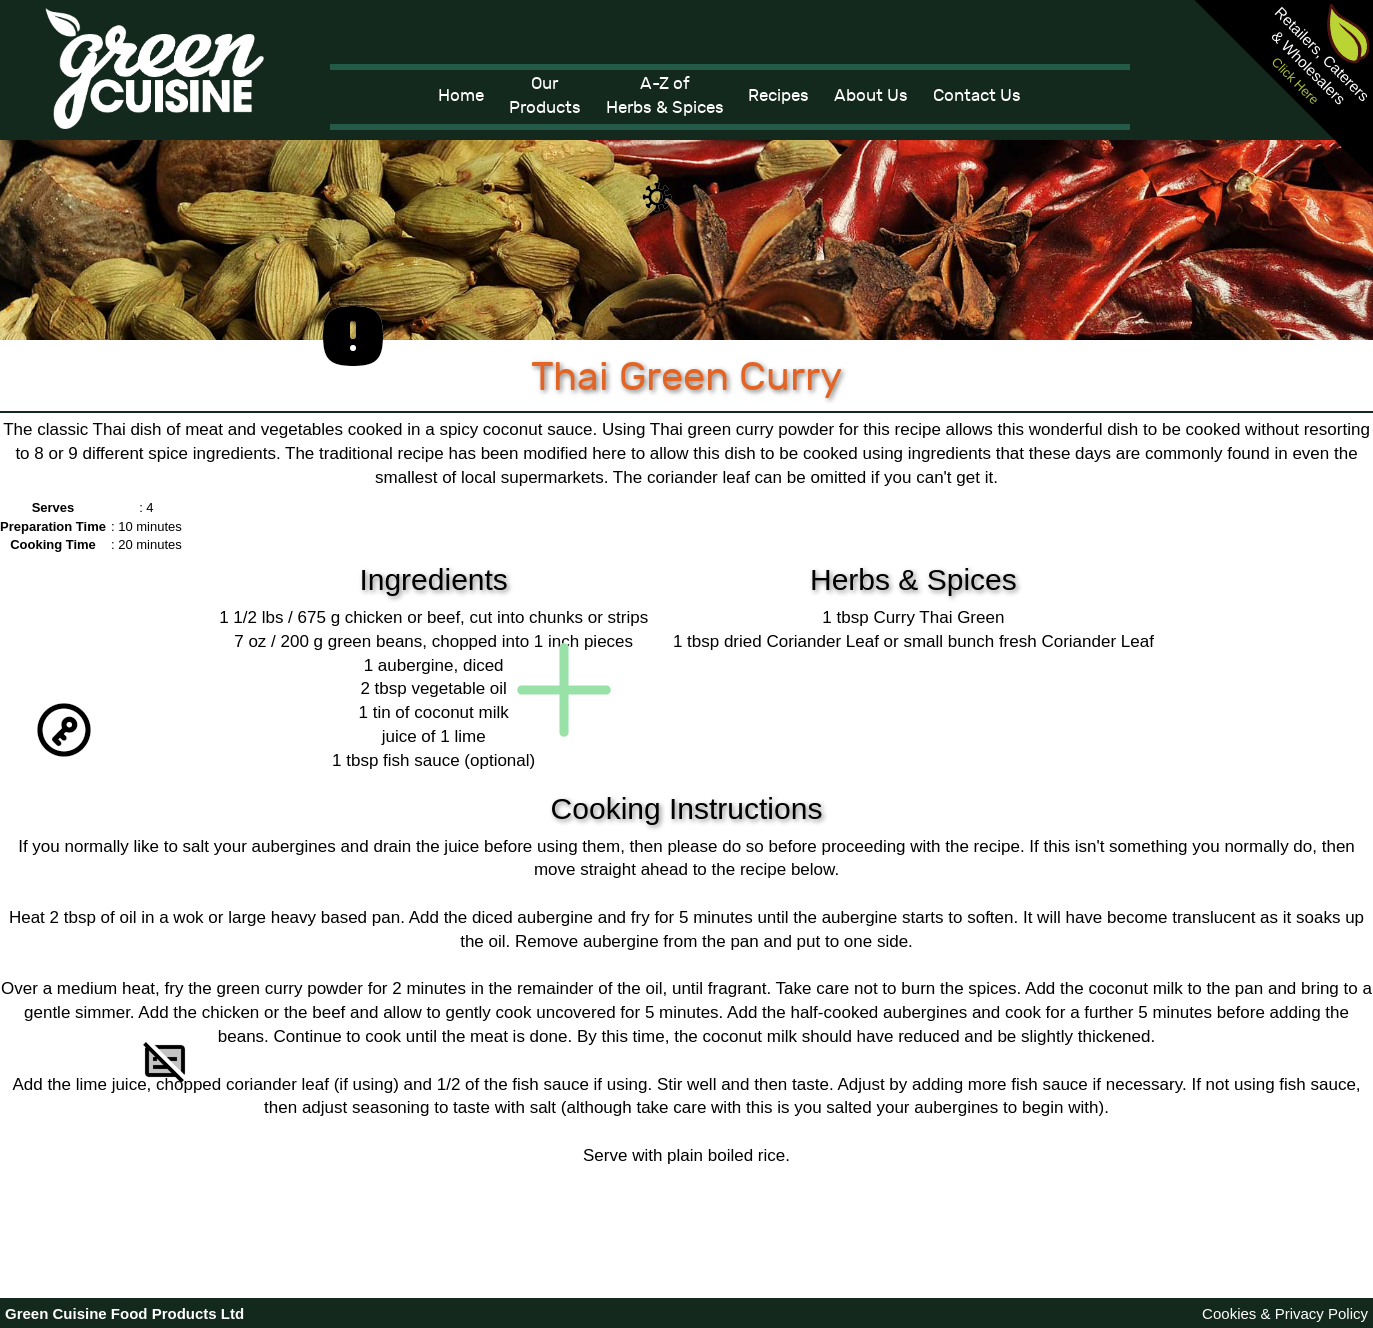  What do you see at coordinates (353, 336) in the screenshot?
I see `indicates a warning or alert status` at bounding box center [353, 336].